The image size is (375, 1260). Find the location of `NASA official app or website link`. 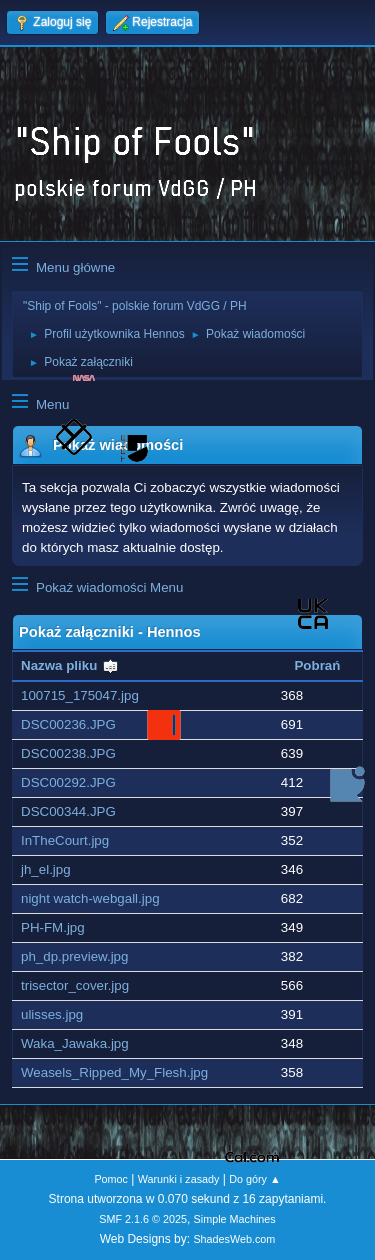

NASA official app or website link is located at coordinates (84, 378).